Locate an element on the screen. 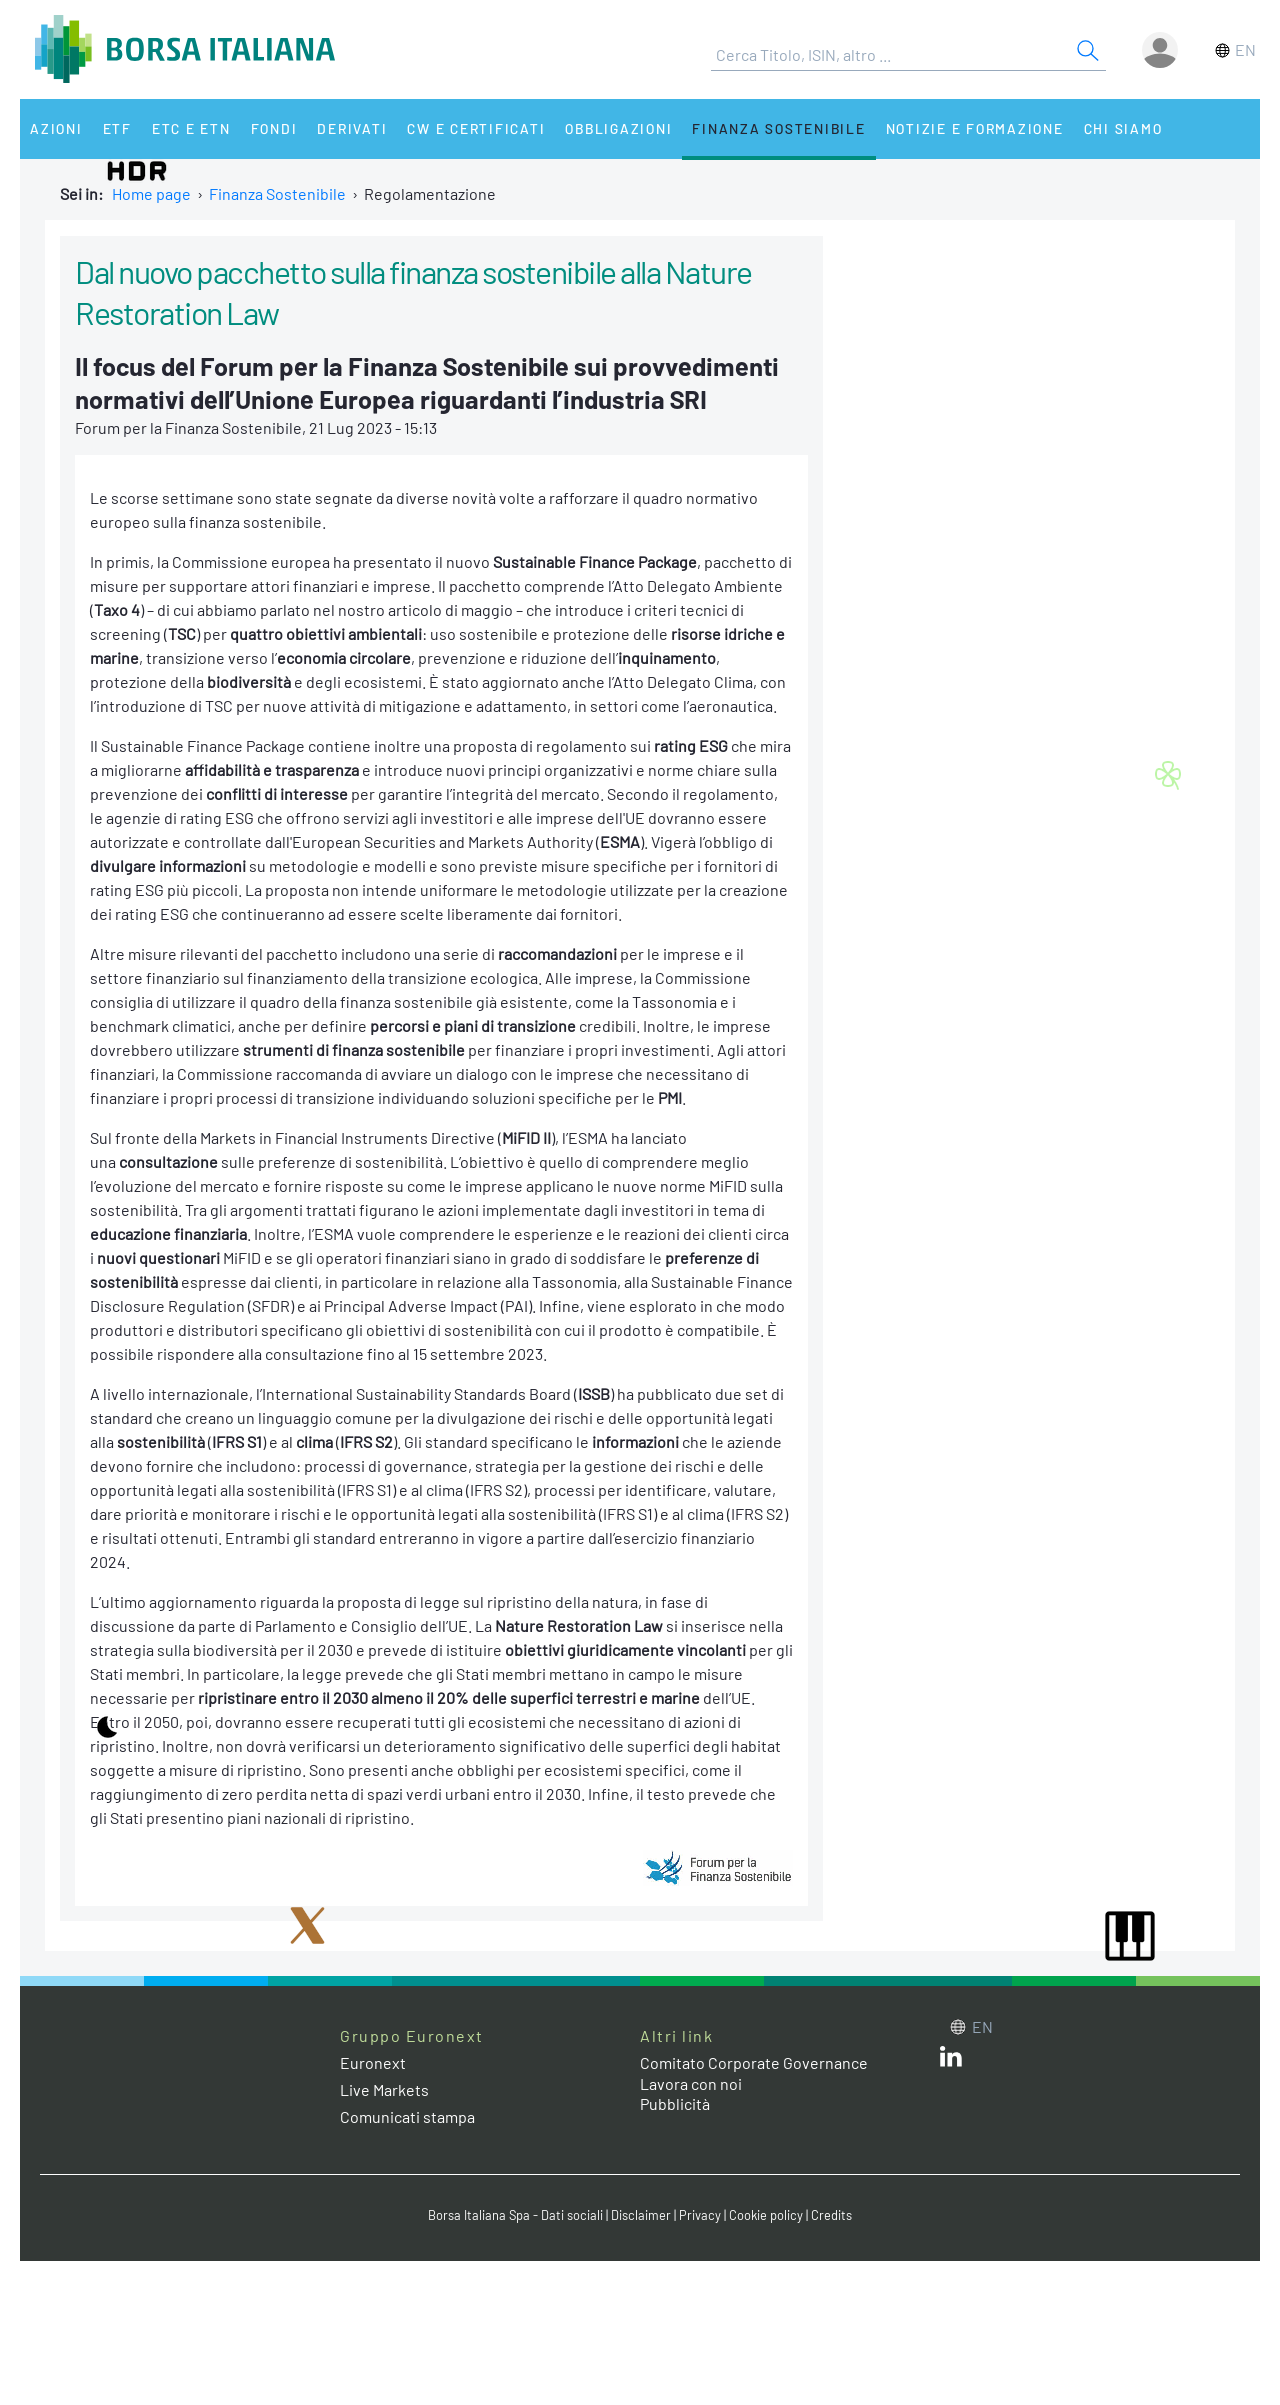 The image size is (1280, 2405). open music or piano app is located at coordinates (1130, 1936).